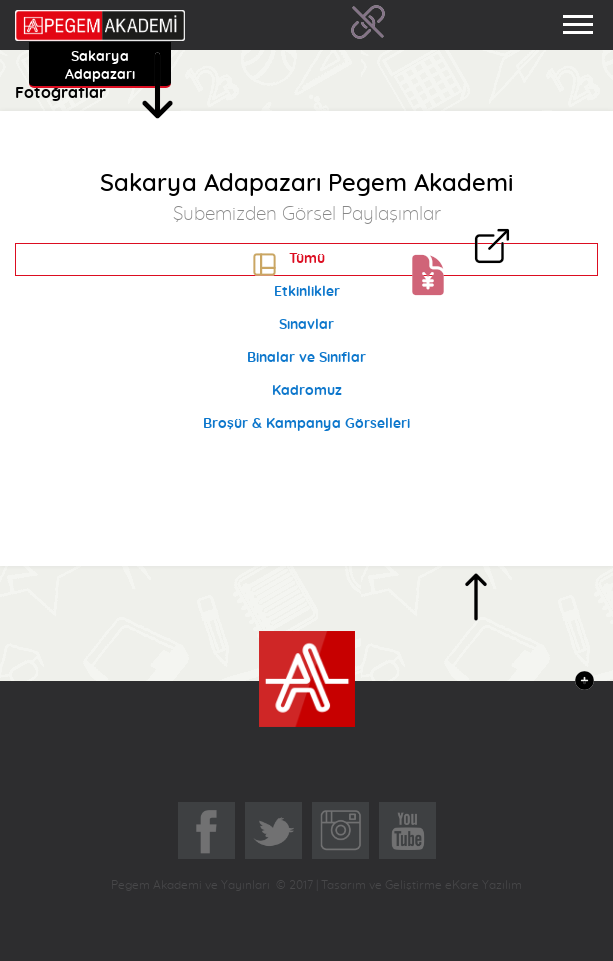 The width and height of the screenshot is (613, 961). I want to click on add a new item, so click(584, 680).